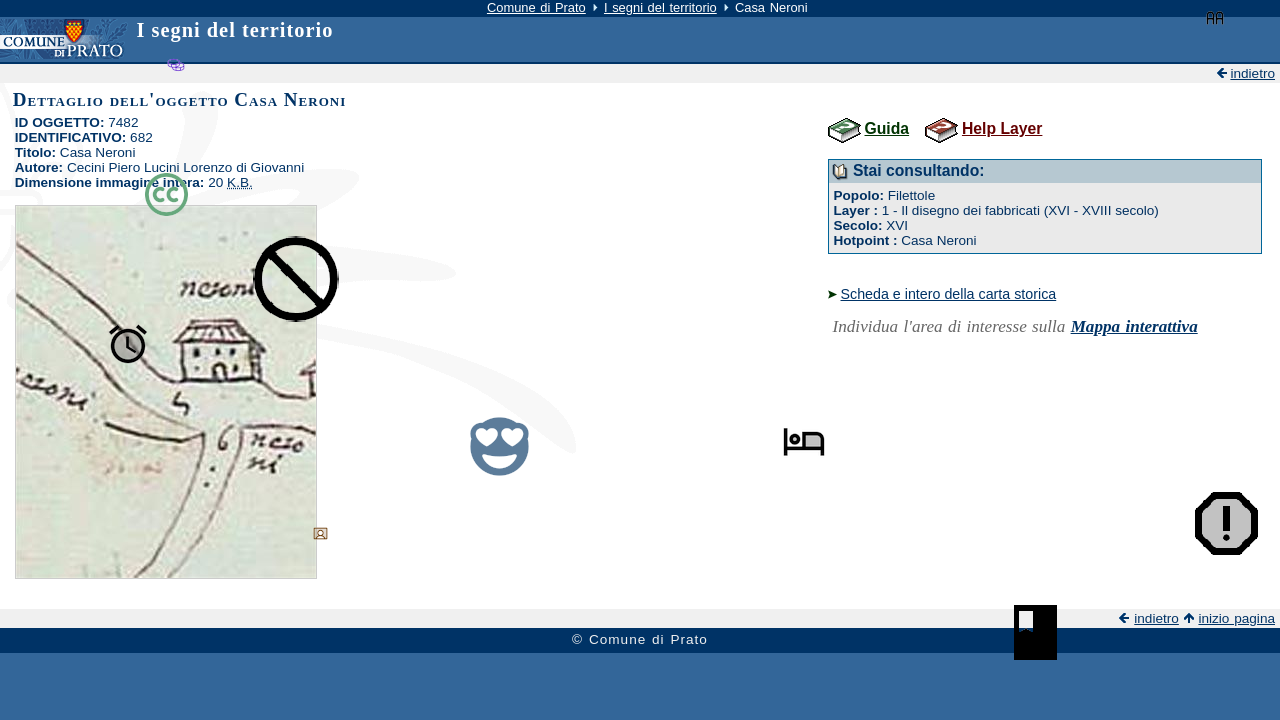  Describe the element at coordinates (296, 279) in the screenshot. I see `mark content as not interested` at that location.